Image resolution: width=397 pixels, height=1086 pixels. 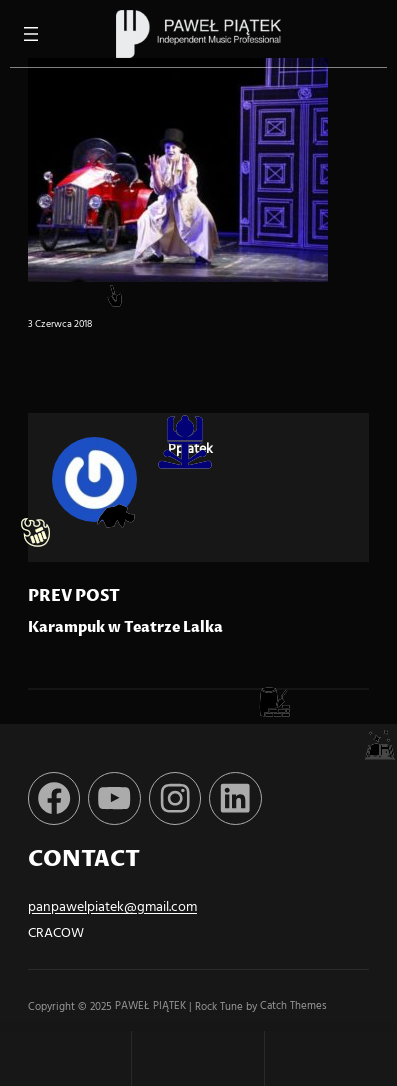 I want to click on access meditation or mindfulness features, so click(x=185, y=442).